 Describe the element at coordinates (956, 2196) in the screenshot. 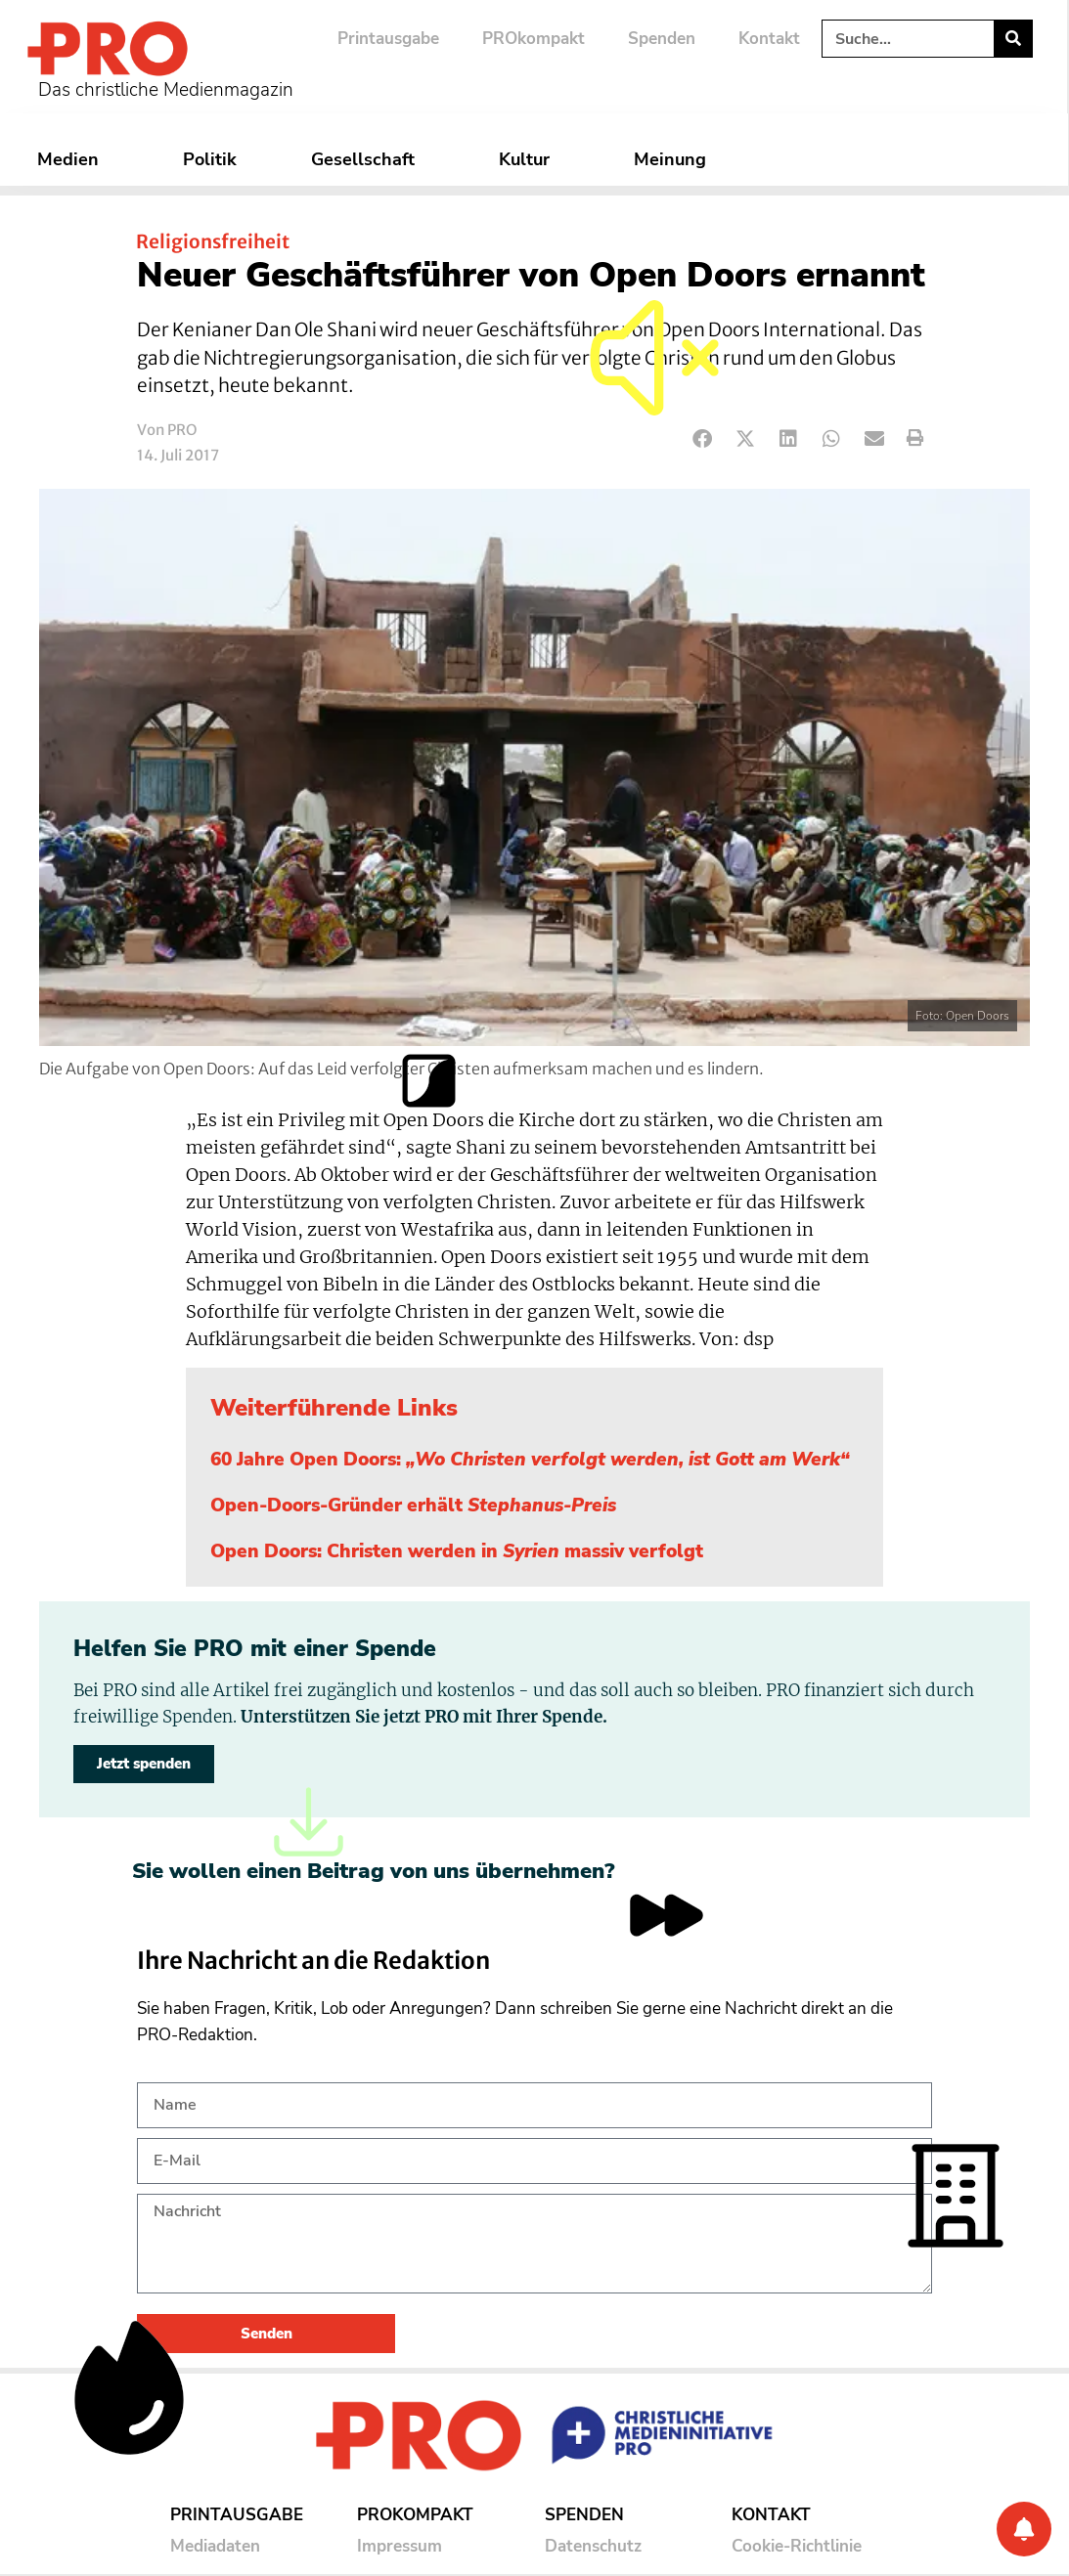

I see `view office or workplace information` at that location.